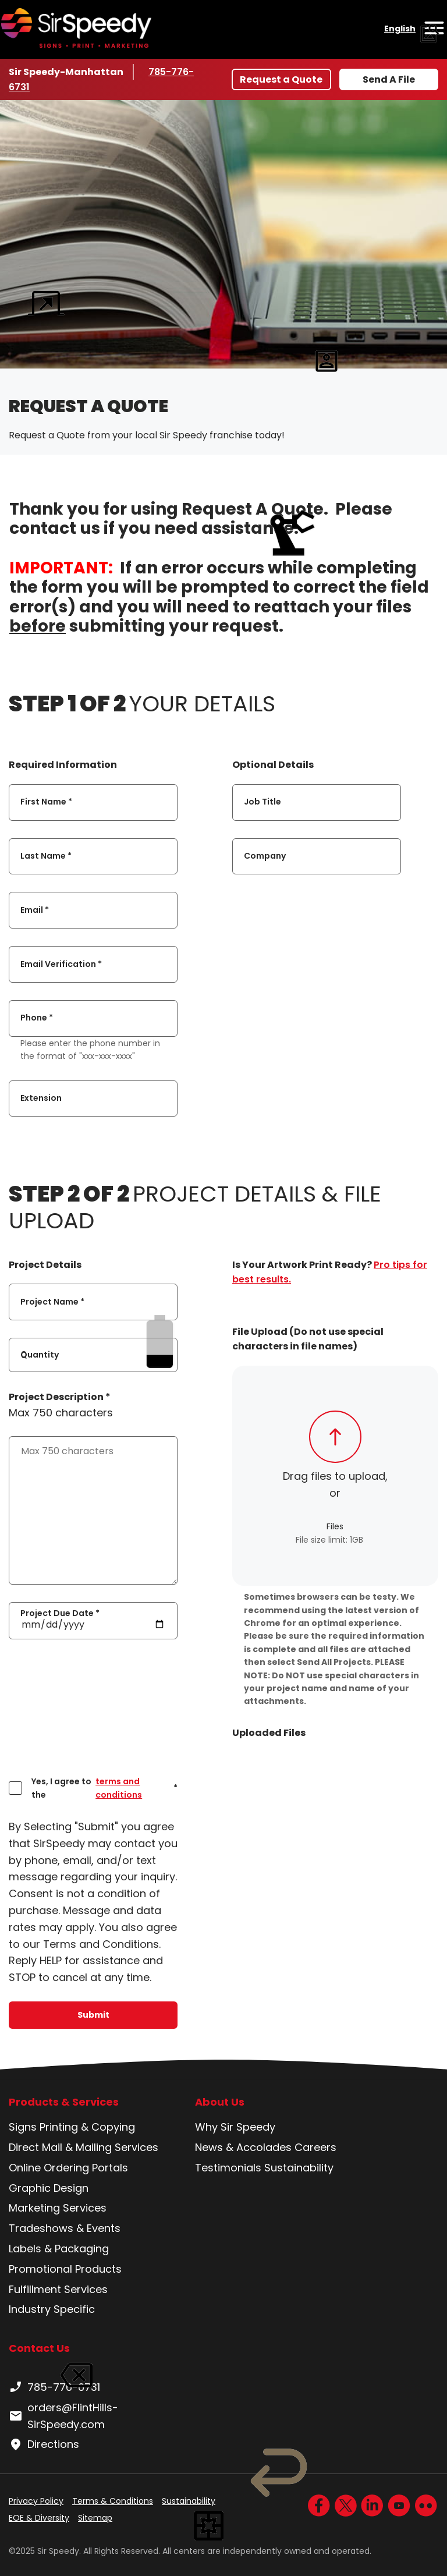 Image resolution: width=447 pixels, height=2576 pixels. What do you see at coordinates (292, 534) in the screenshot?
I see `access precision manufacturing settings` at bounding box center [292, 534].